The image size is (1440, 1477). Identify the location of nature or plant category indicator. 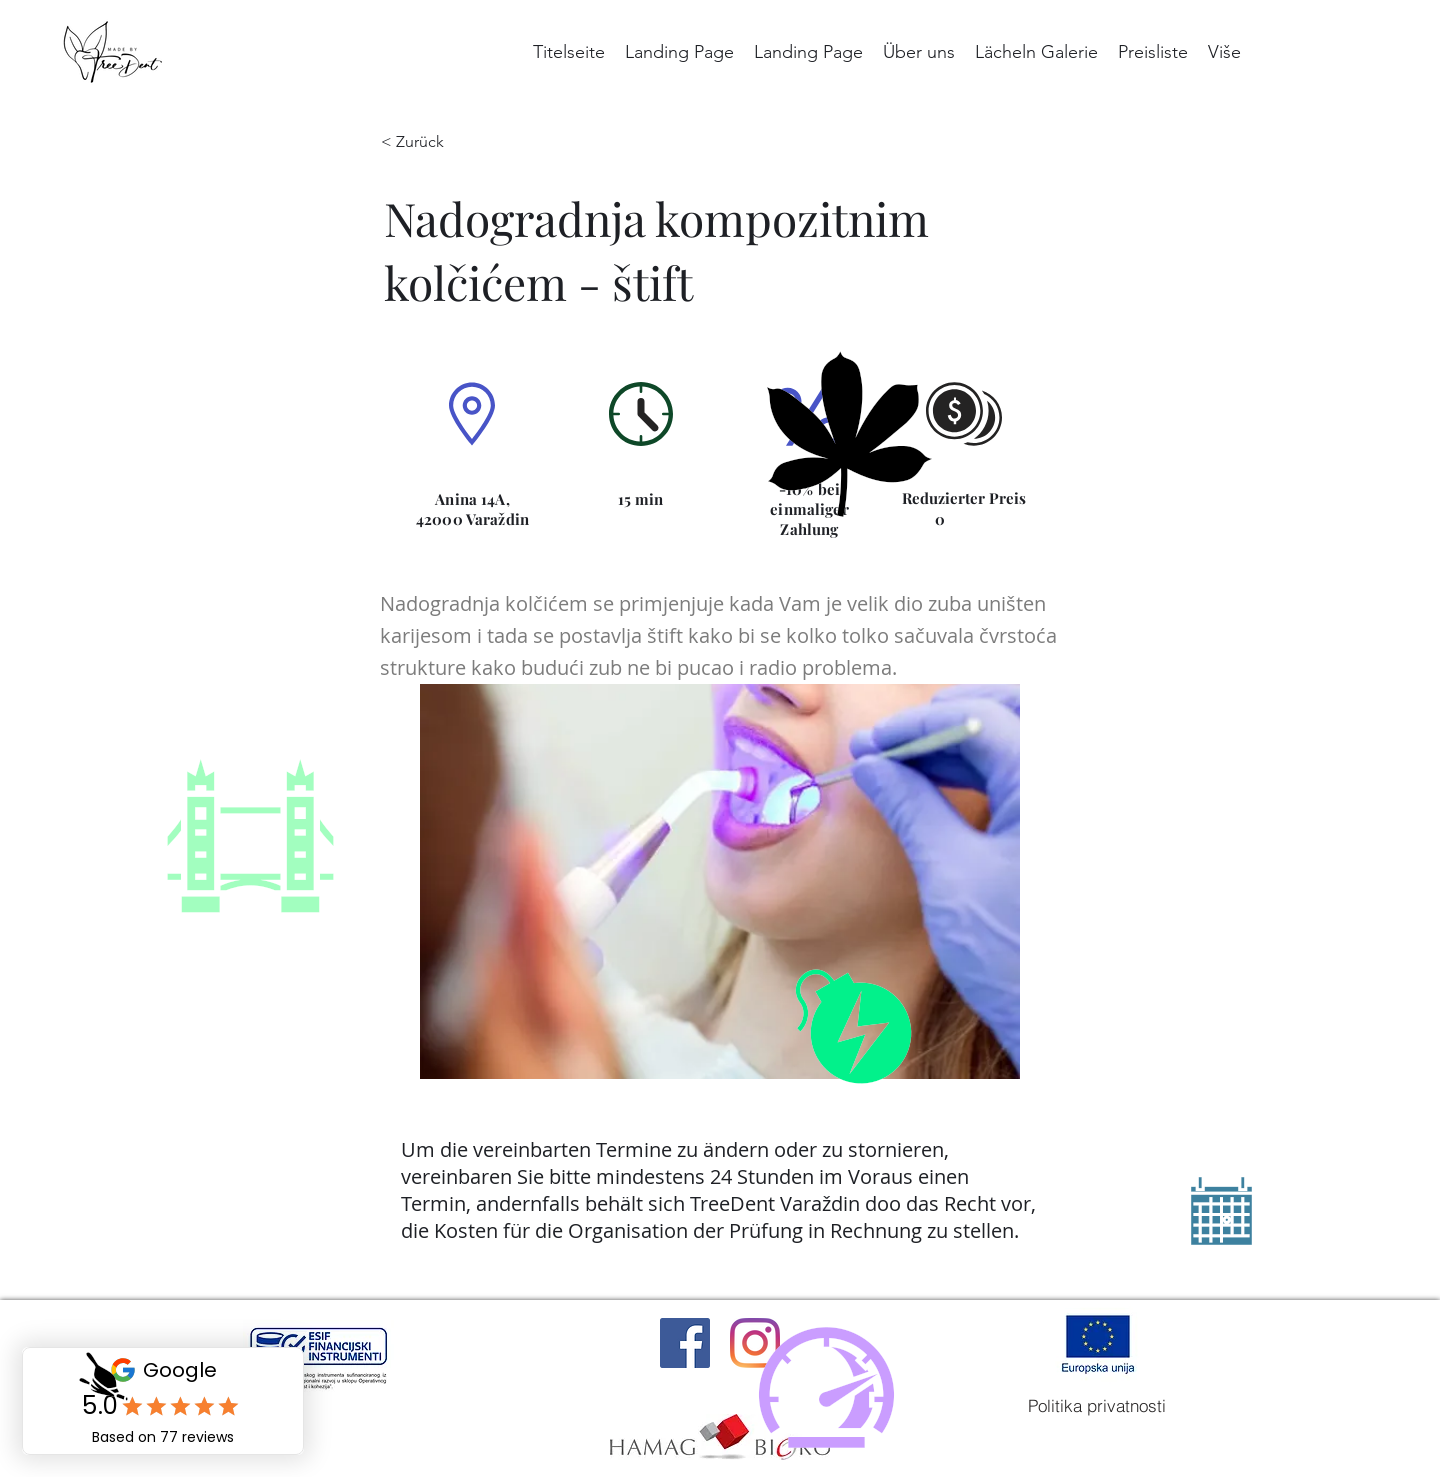
(849, 433).